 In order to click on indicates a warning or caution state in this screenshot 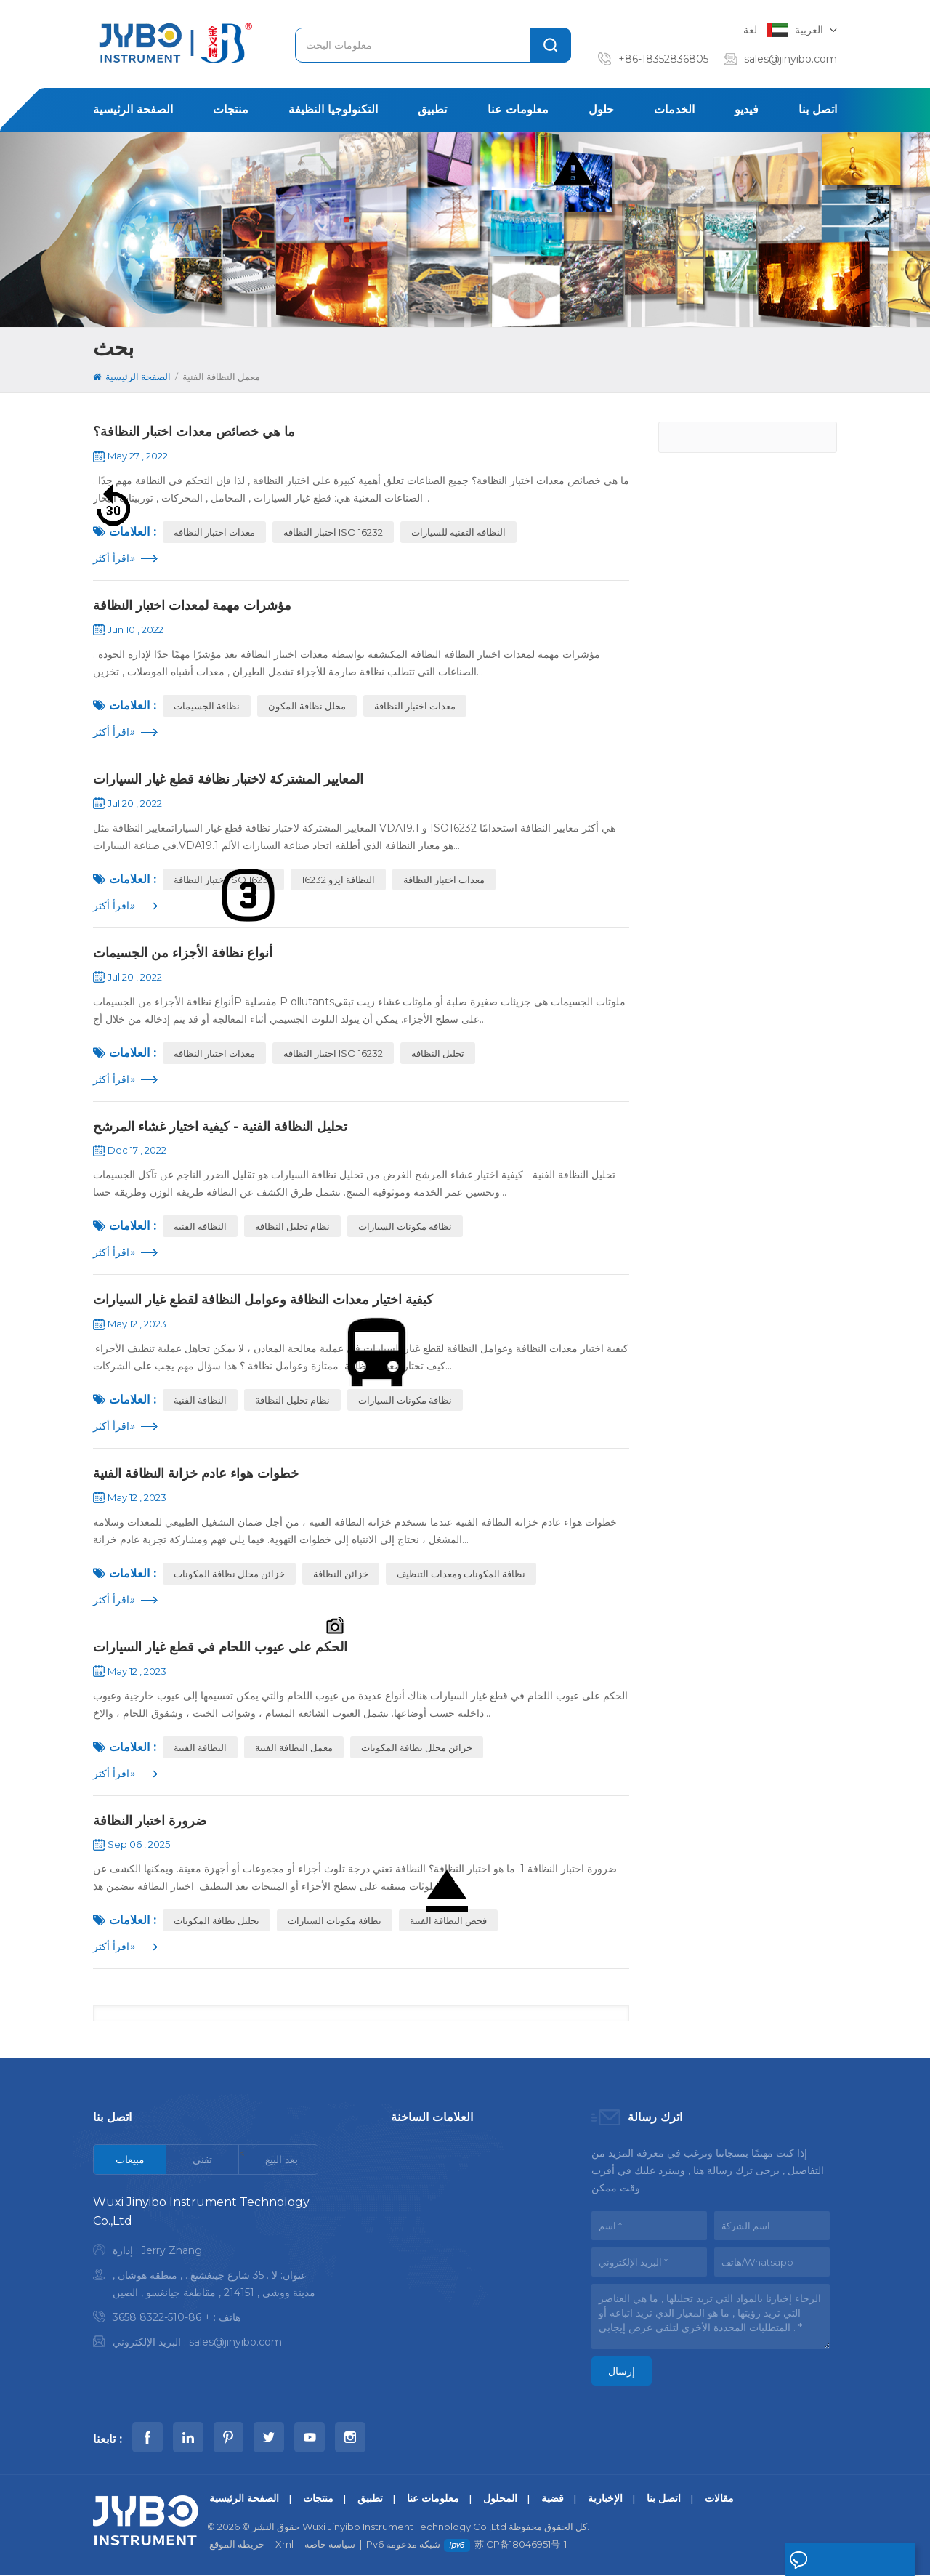, I will do `click(573, 169)`.